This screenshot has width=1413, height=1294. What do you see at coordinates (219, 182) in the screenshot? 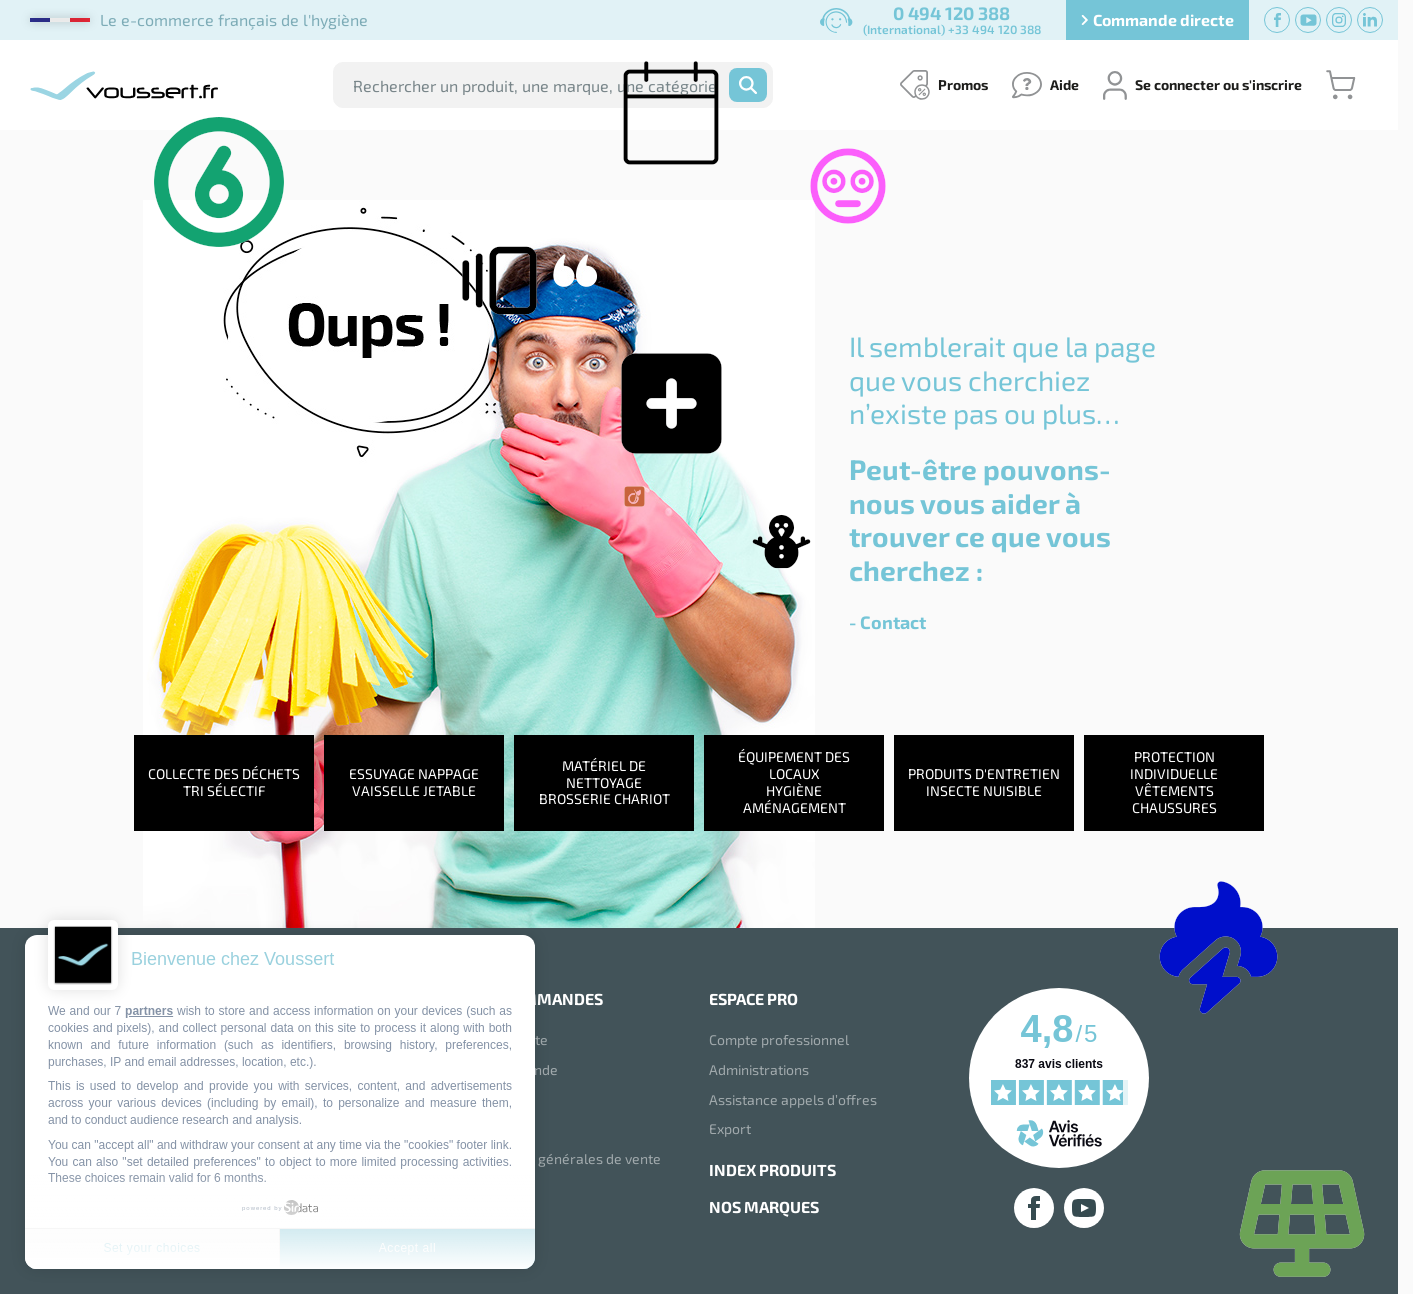
I see `indicates step six in a numbered sequence` at bounding box center [219, 182].